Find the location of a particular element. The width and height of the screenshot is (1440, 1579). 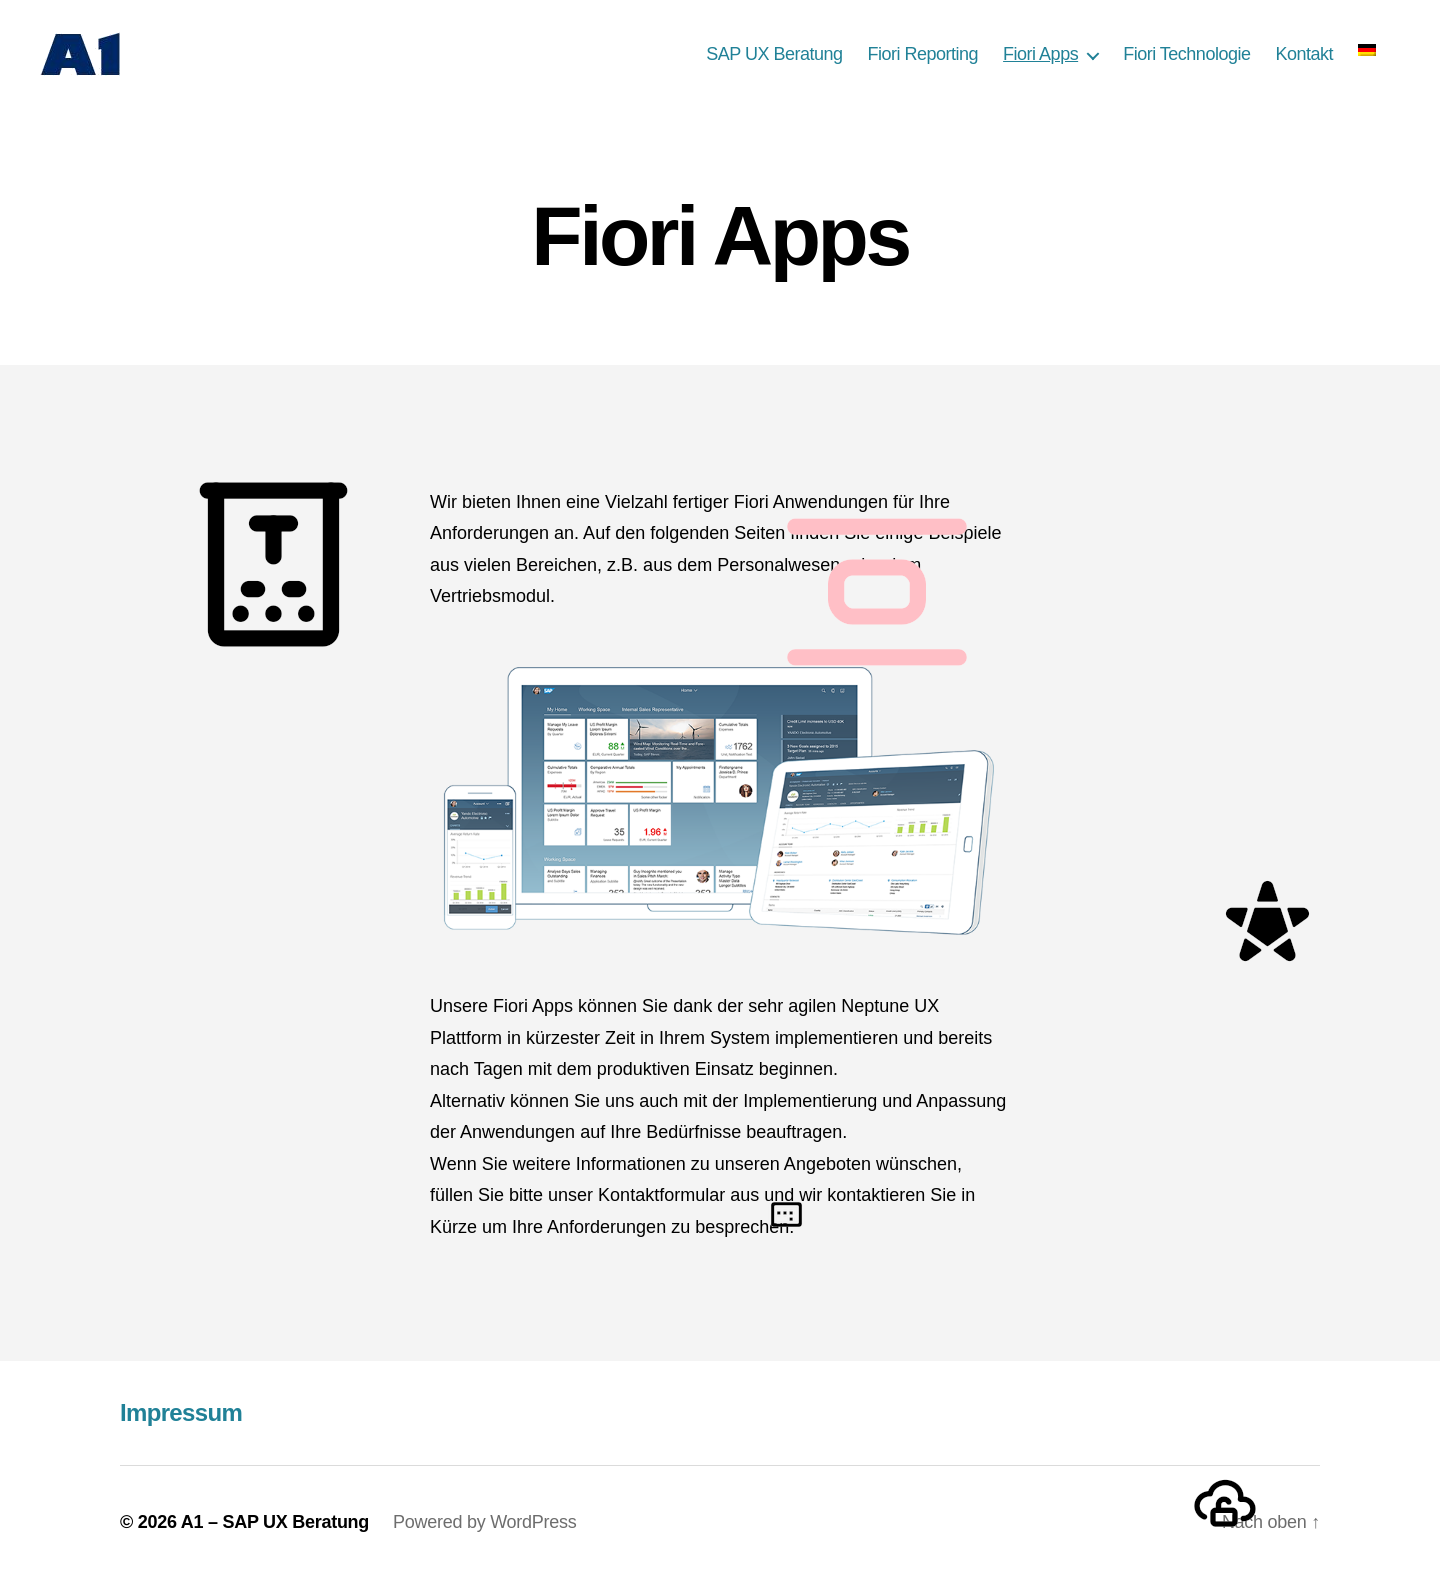

adjust image aspect ratio is located at coordinates (786, 1214).